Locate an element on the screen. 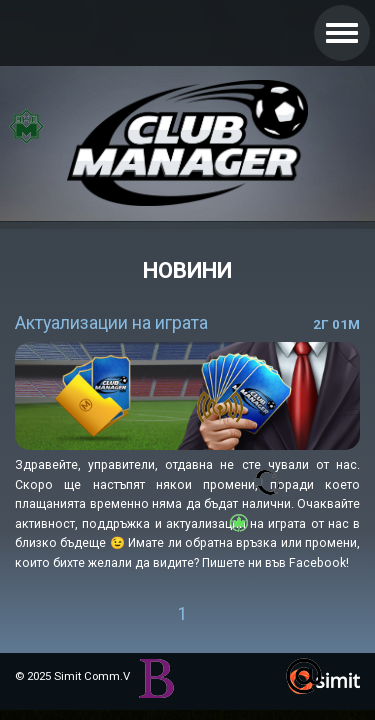 This screenshot has width=375, height=720. cairo metro official app or service is located at coordinates (26, 126).